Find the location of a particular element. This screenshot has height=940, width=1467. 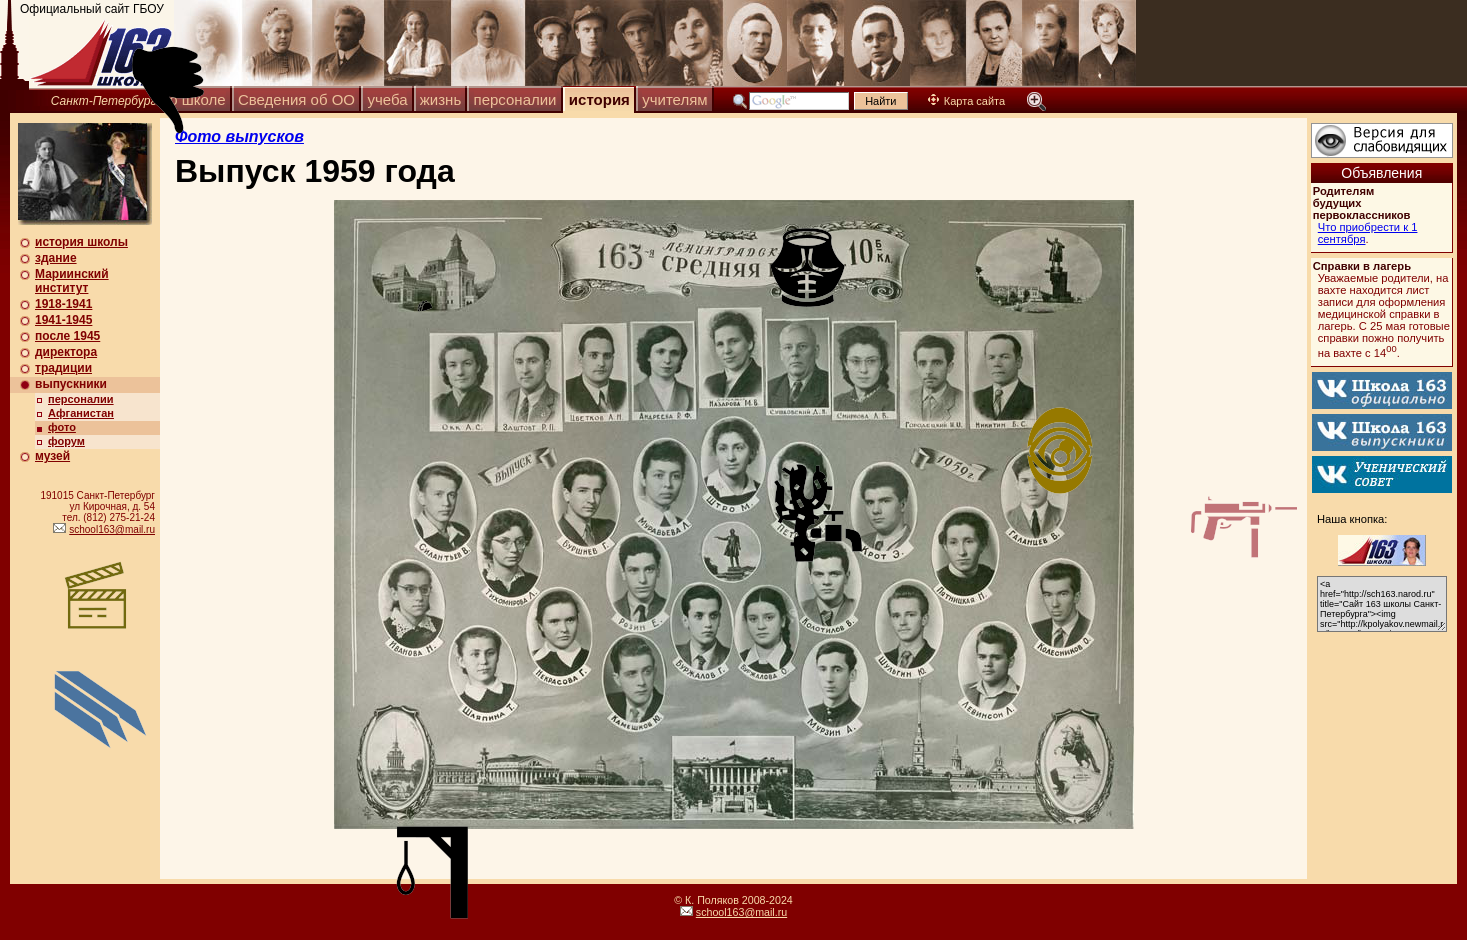

select the grease gun weapon is located at coordinates (1244, 527).